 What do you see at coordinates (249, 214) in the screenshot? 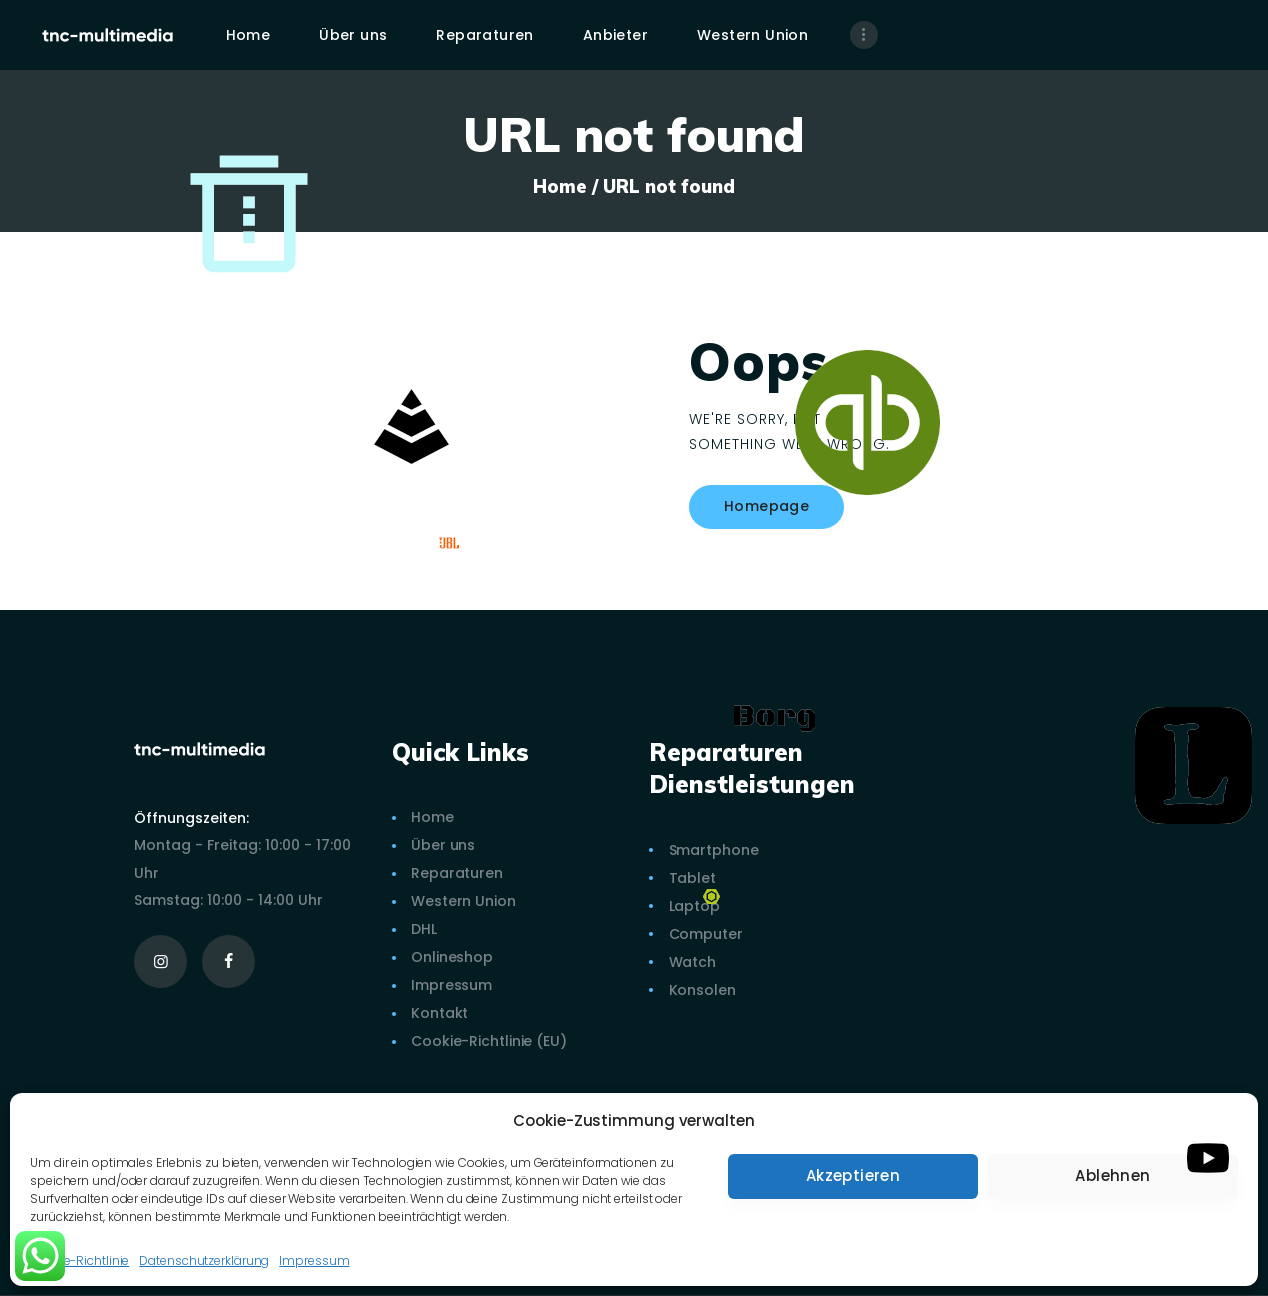
I see `delete selected item` at bounding box center [249, 214].